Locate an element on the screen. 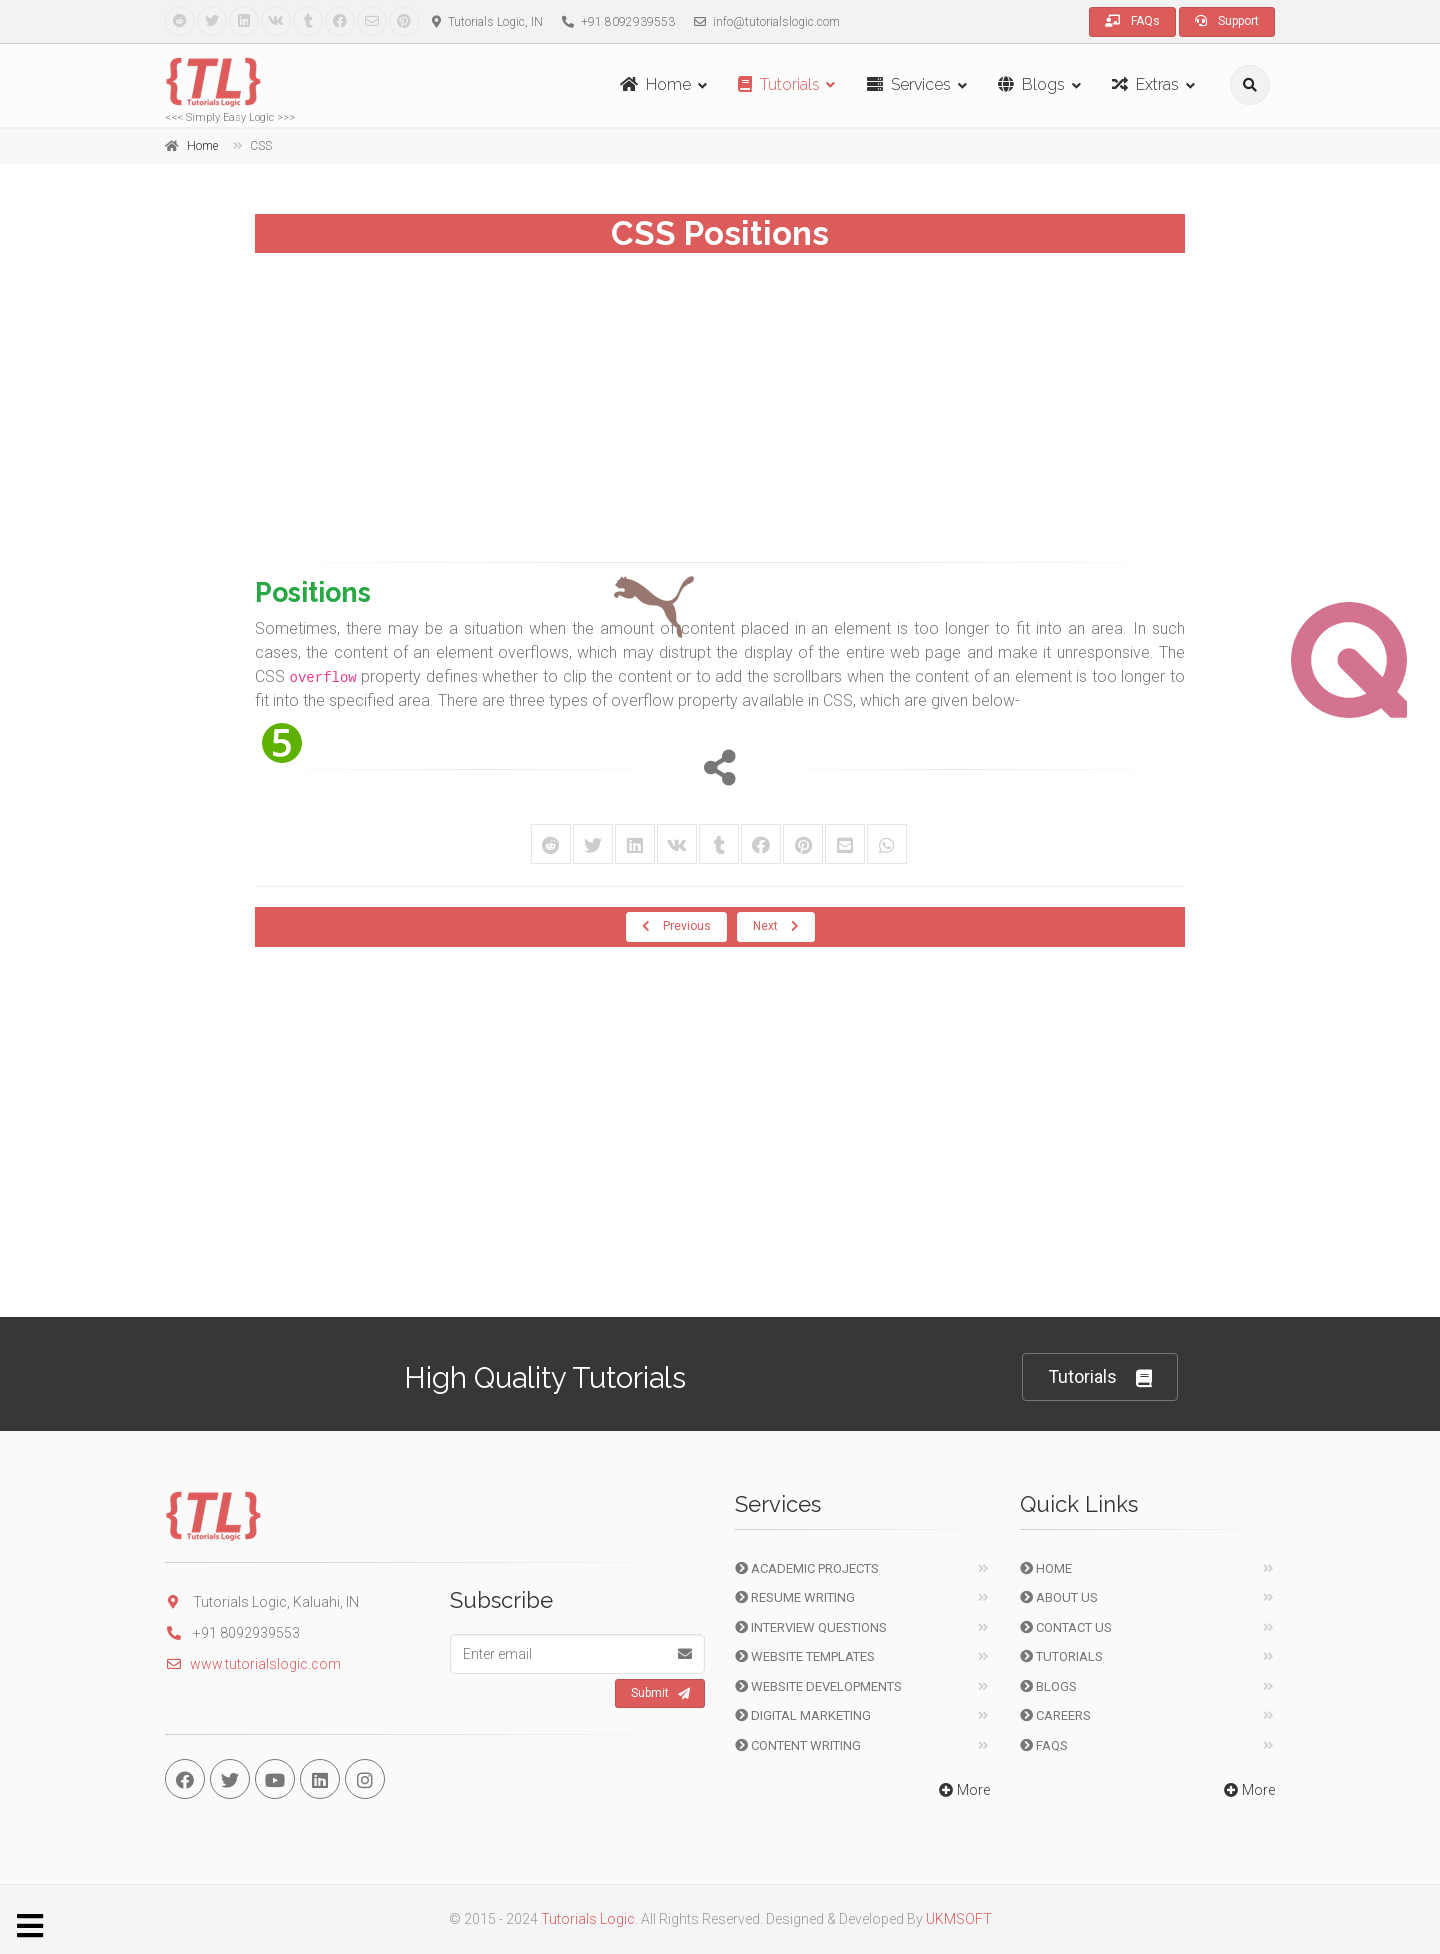 This screenshot has height=1954, width=1440. quicktime media player logo is located at coordinates (1349, 660).